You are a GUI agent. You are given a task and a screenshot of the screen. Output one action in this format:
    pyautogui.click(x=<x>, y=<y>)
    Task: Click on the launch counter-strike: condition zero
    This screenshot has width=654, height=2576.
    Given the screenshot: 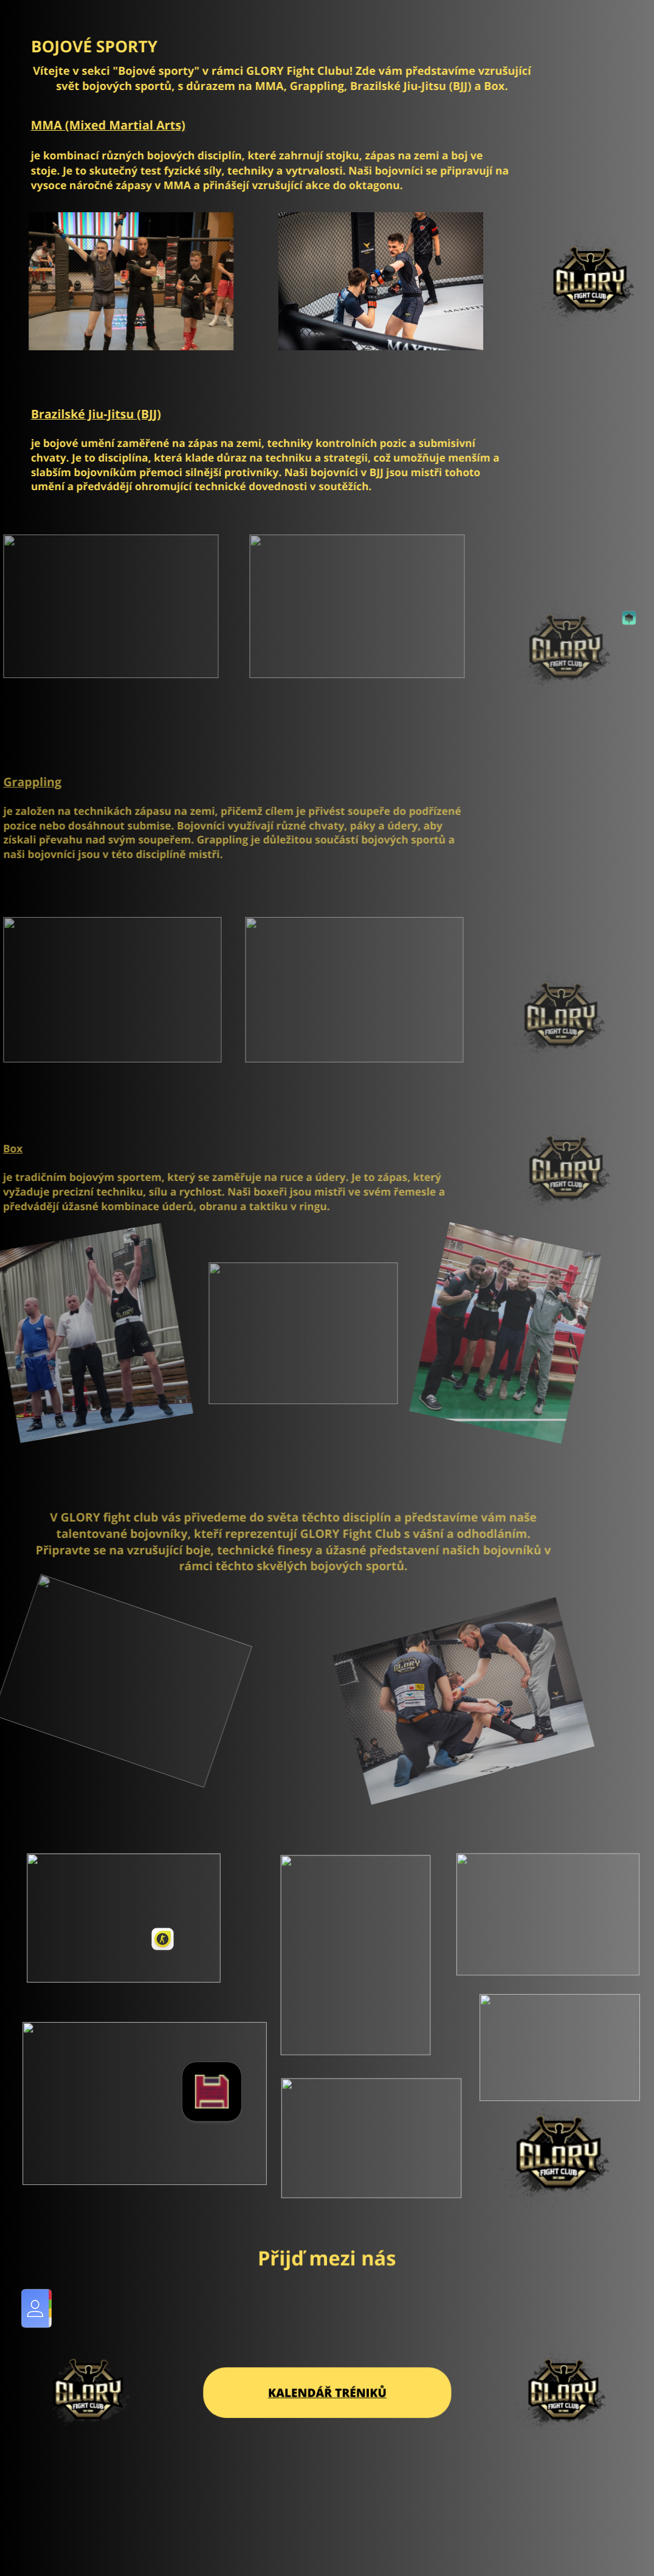 What is the action you would take?
    pyautogui.click(x=162, y=1939)
    